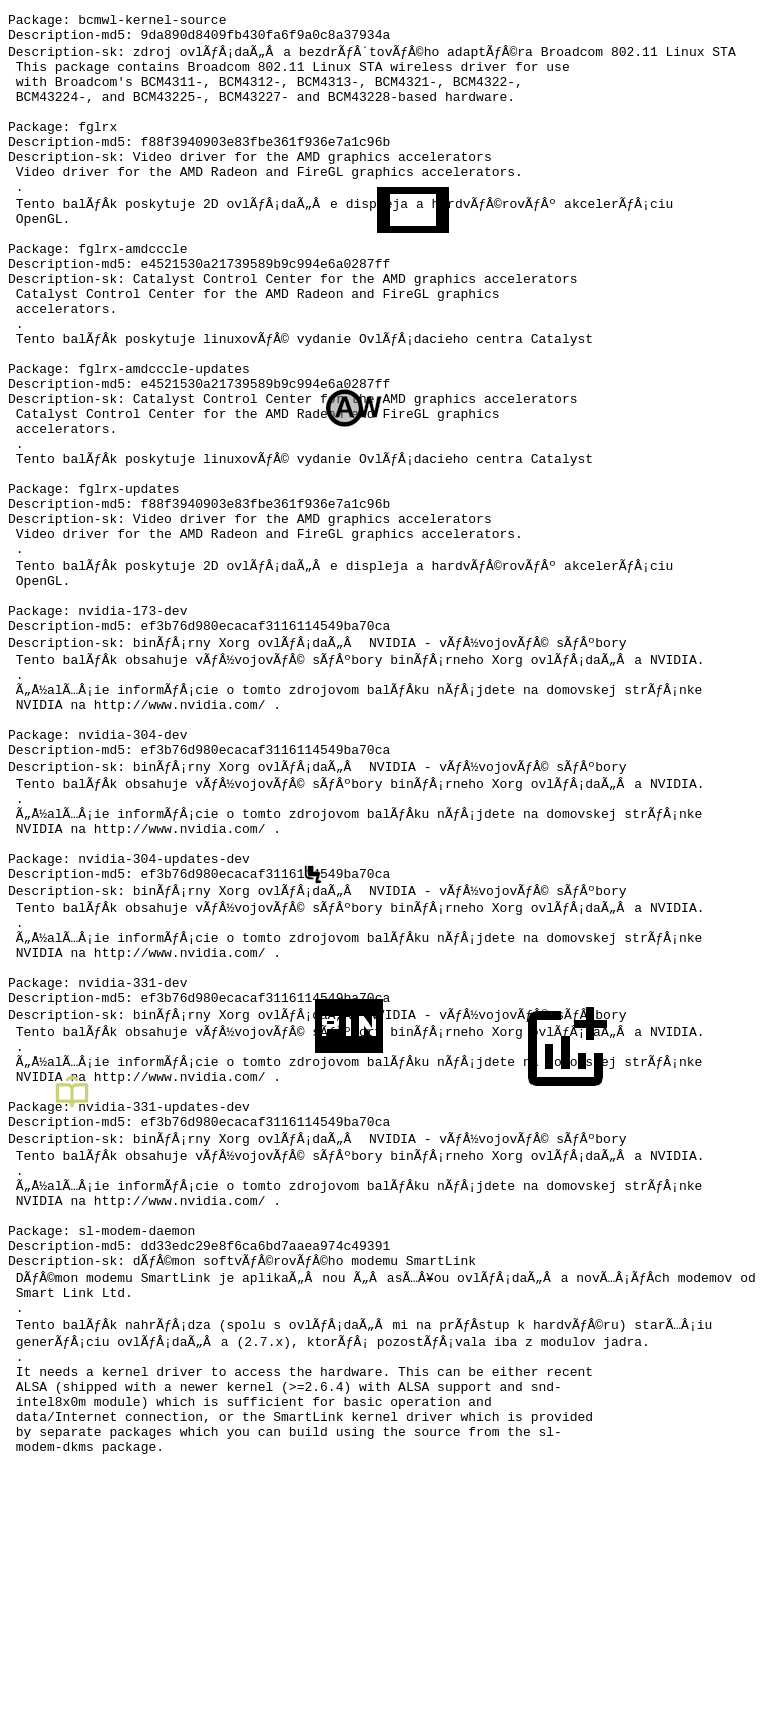 This screenshot has width=768, height=1736. What do you see at coordinates (565, 1048) in the screenshot?
I see `add a new chart or graph` at bounding box center [565, 1048].